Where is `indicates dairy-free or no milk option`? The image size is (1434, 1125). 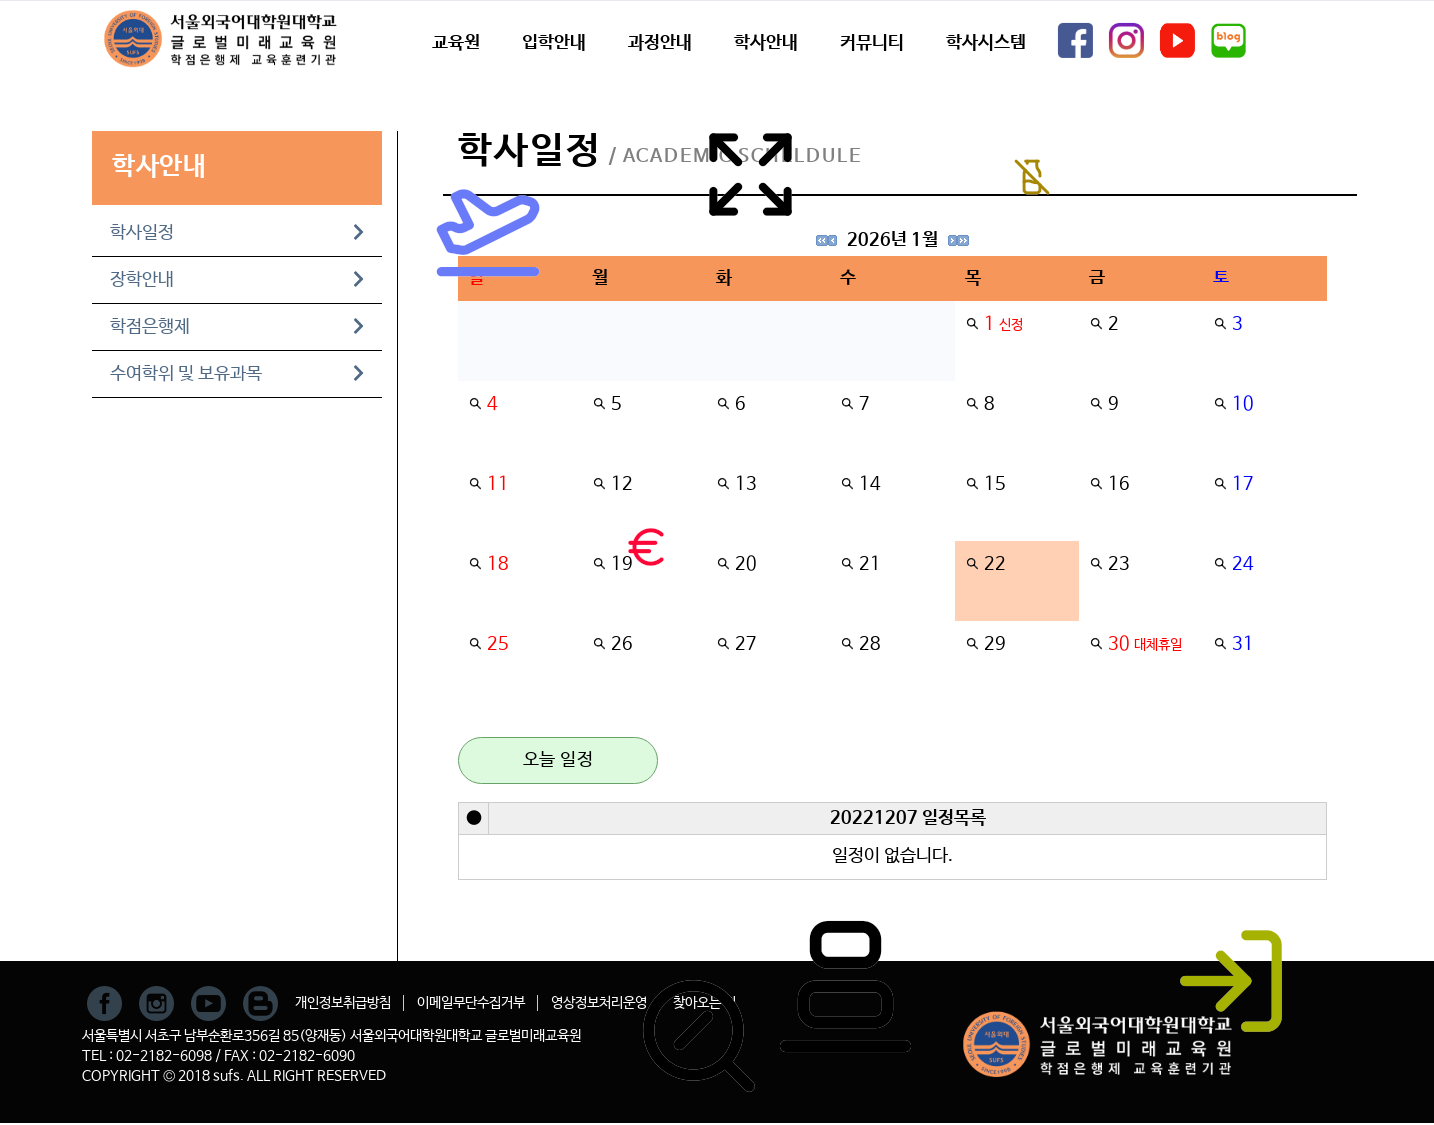 indicates dairy-free or no milk option is located at coordinates (1032, 177).